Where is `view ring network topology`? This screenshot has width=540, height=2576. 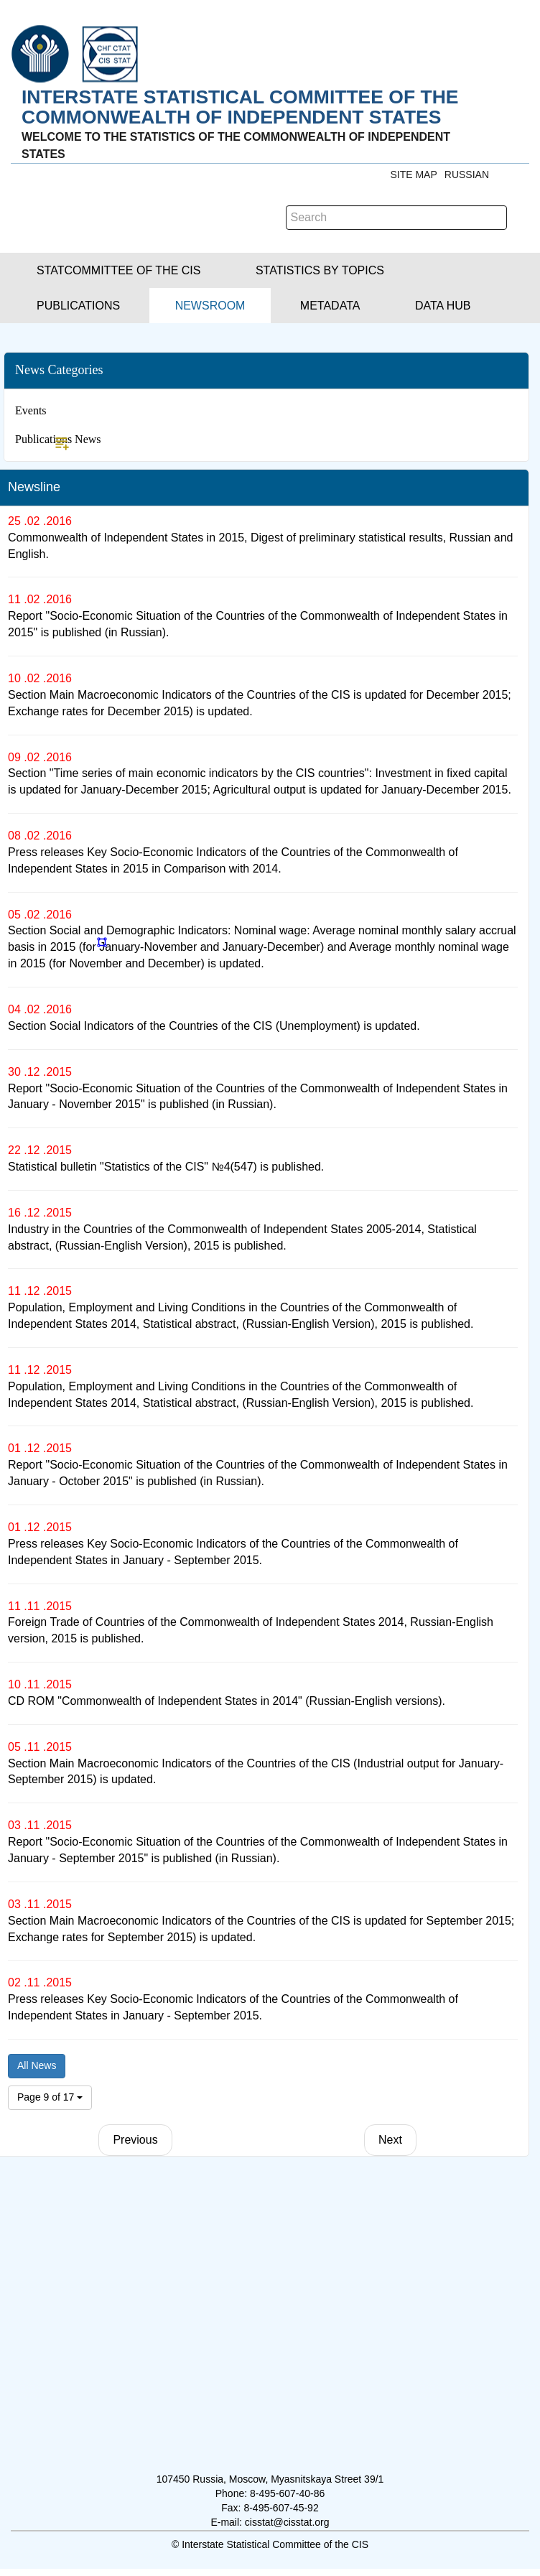 view ring network topology is located at coordinates (102, 942).